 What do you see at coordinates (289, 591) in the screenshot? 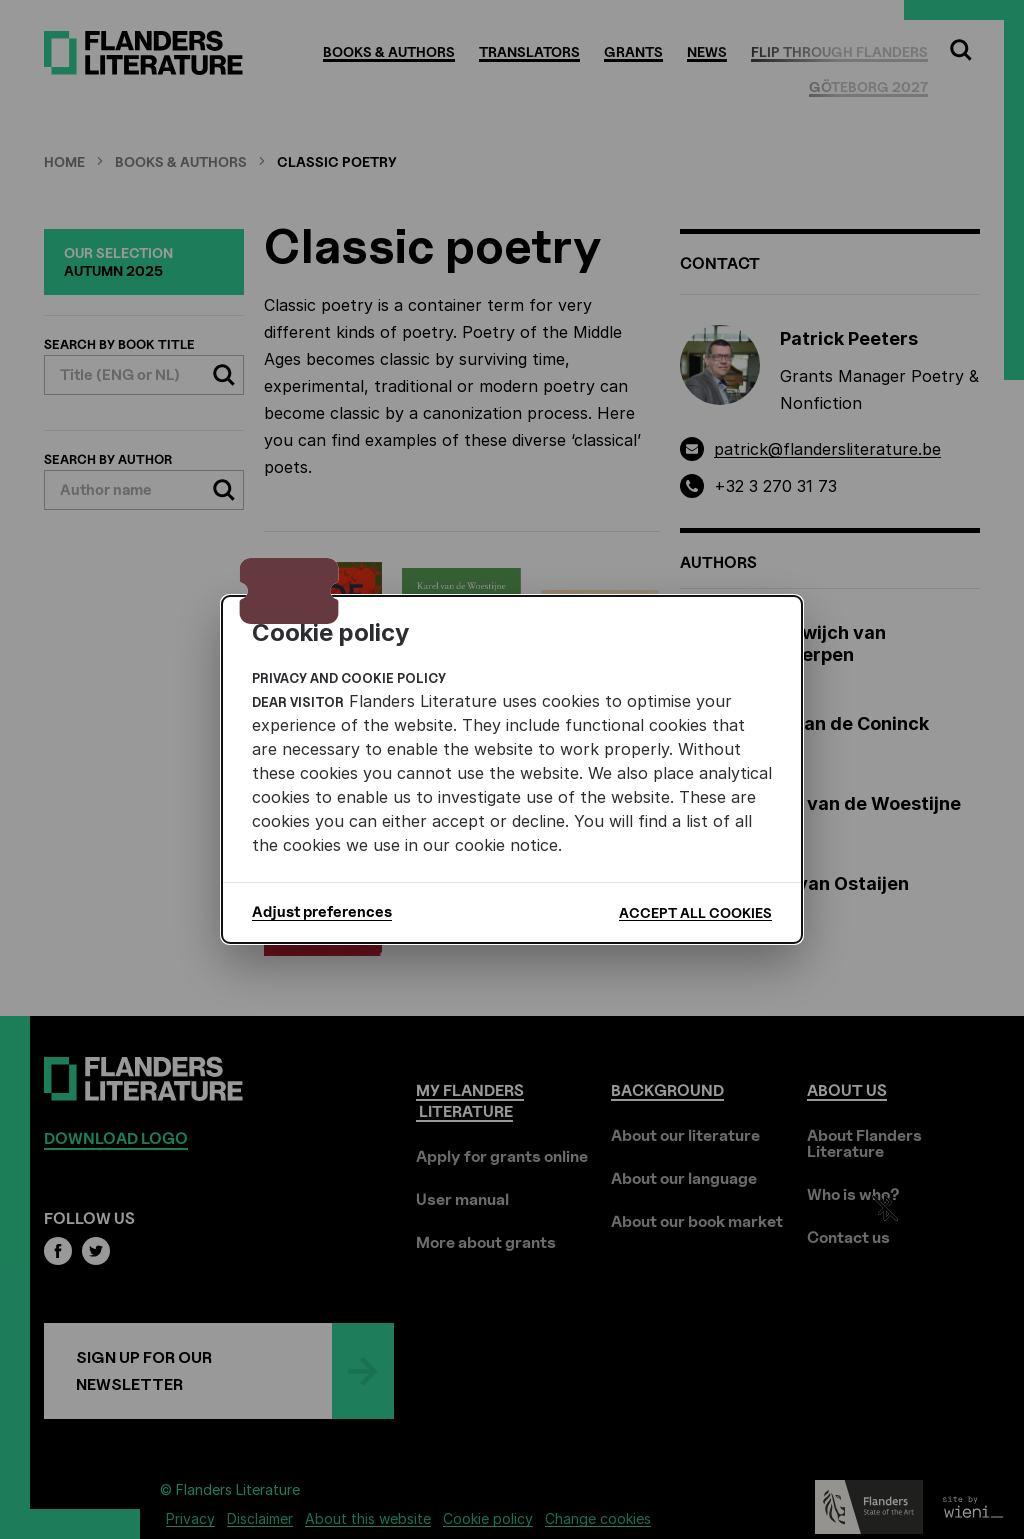
I see `access your tickets or passes` at bounding box center [289, 591].